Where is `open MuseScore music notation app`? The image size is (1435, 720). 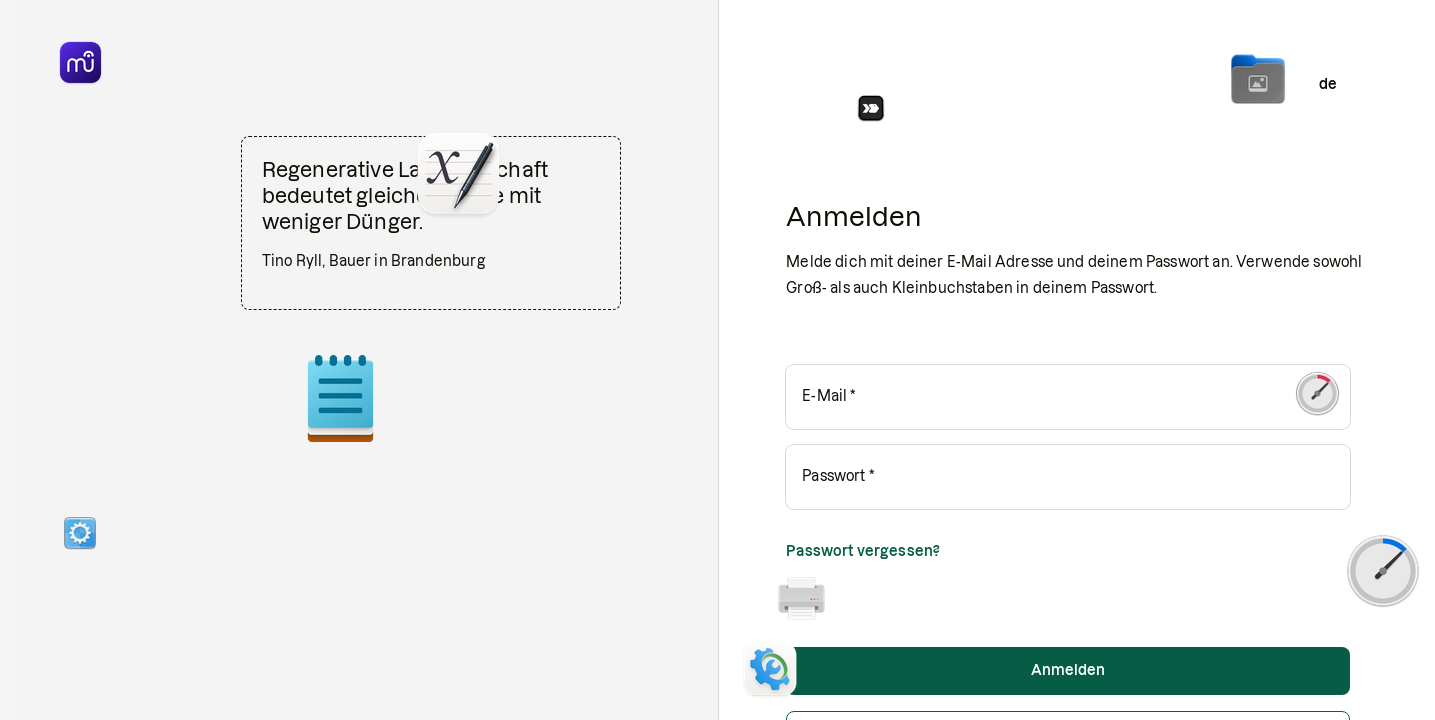
open MuseScore music notation app is located at coordinates (80, 62).